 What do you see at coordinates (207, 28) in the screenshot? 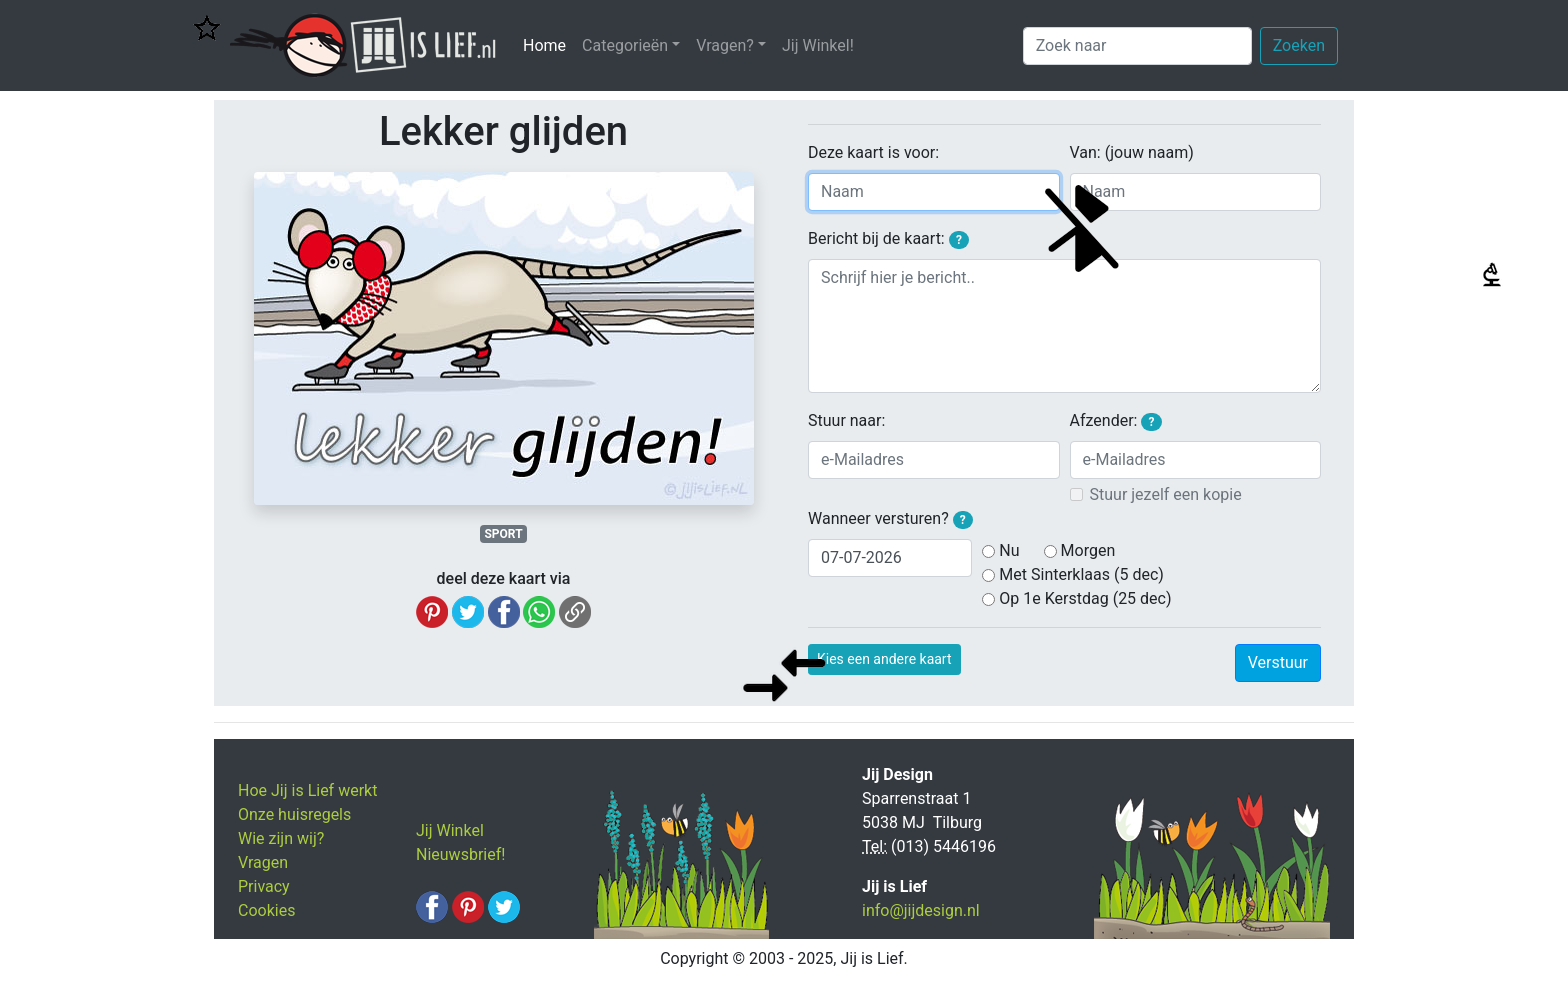
I see `add item to favorites` at bounding box center [207, 28].